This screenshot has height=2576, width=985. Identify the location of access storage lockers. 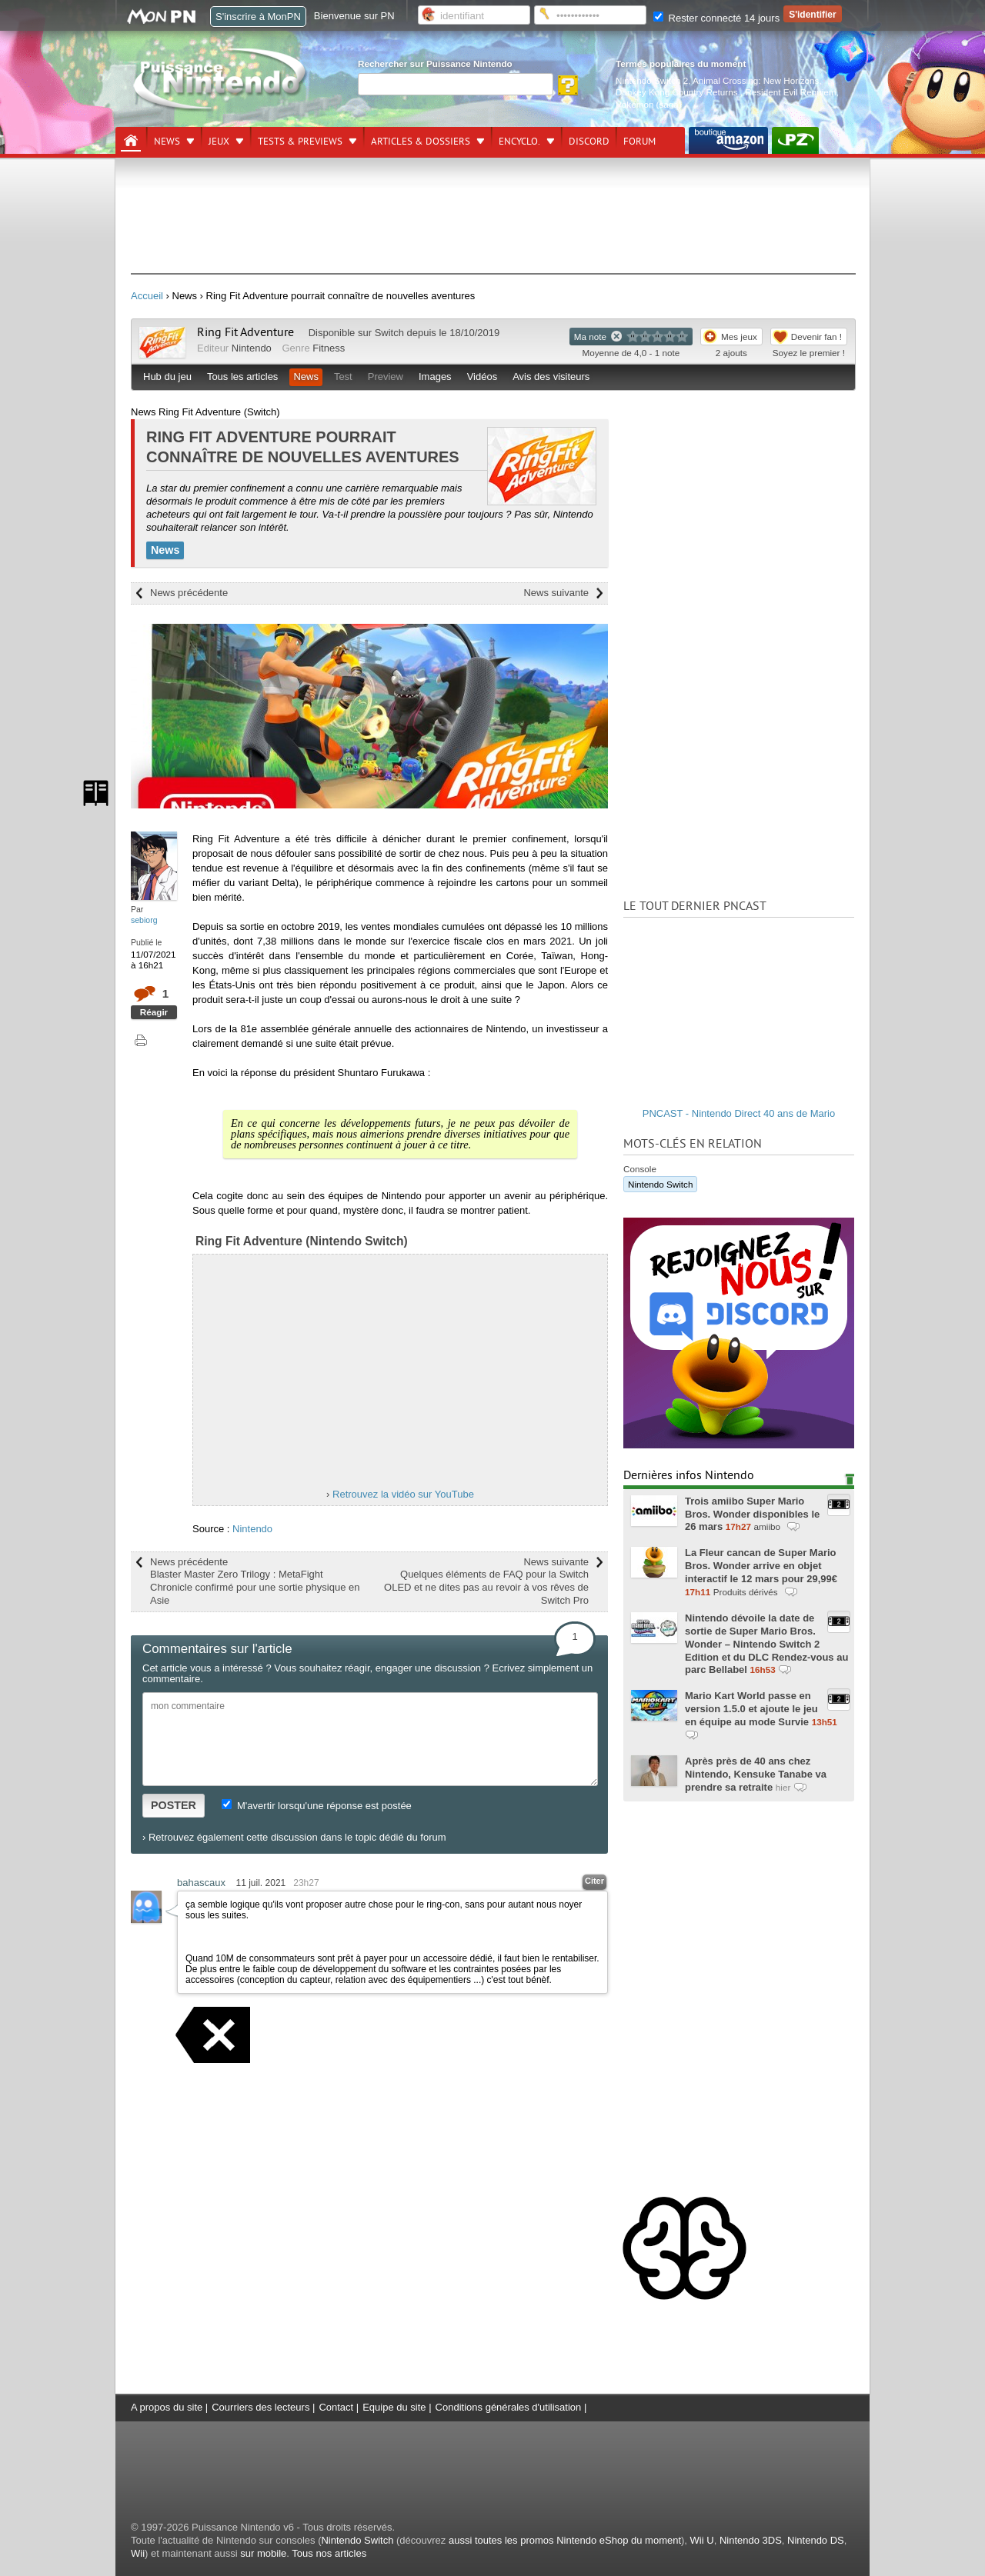
(95, 792).